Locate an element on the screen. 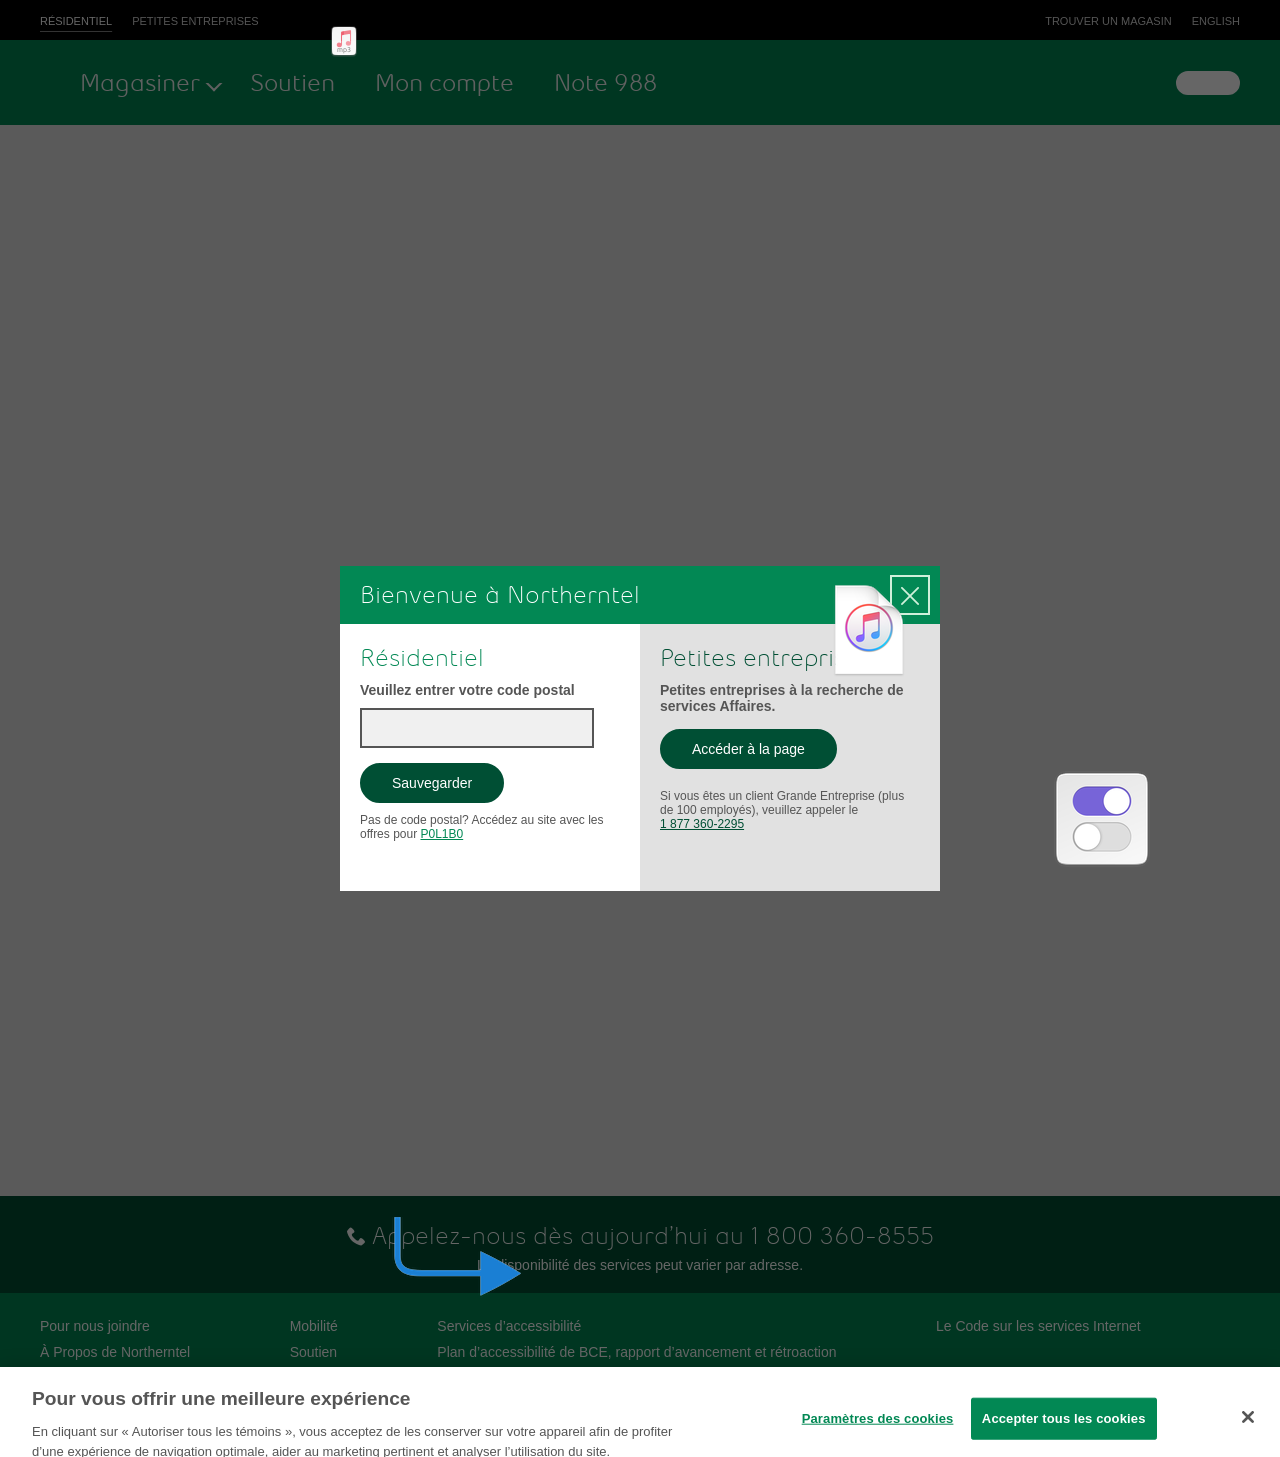  open an iTunes-related file or document is located at coordinates (869, 632).